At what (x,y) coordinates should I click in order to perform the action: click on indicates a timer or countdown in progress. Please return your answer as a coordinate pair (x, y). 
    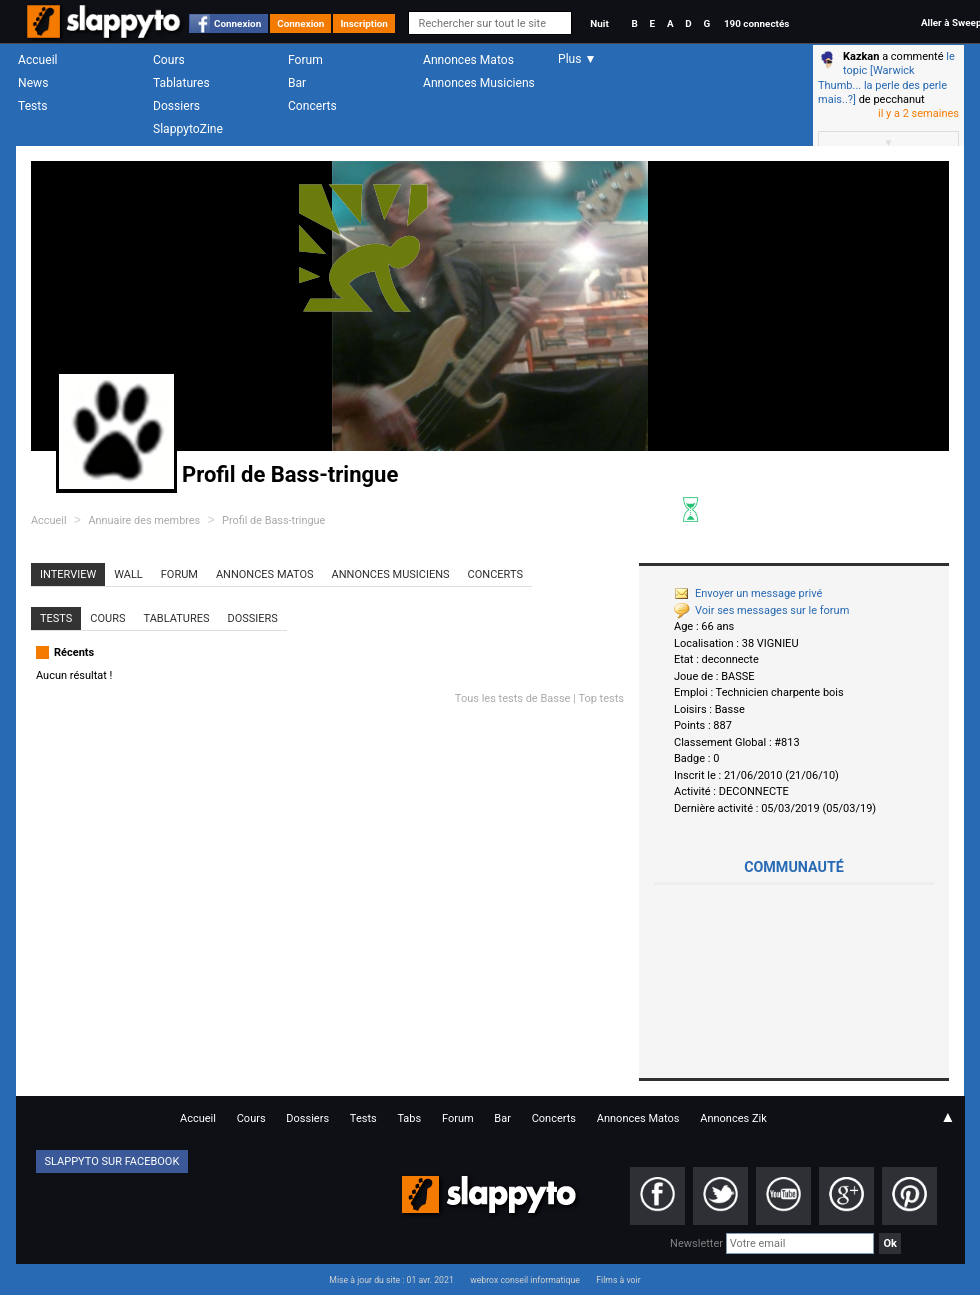
    Looking at the image, I should click on (690, 509).